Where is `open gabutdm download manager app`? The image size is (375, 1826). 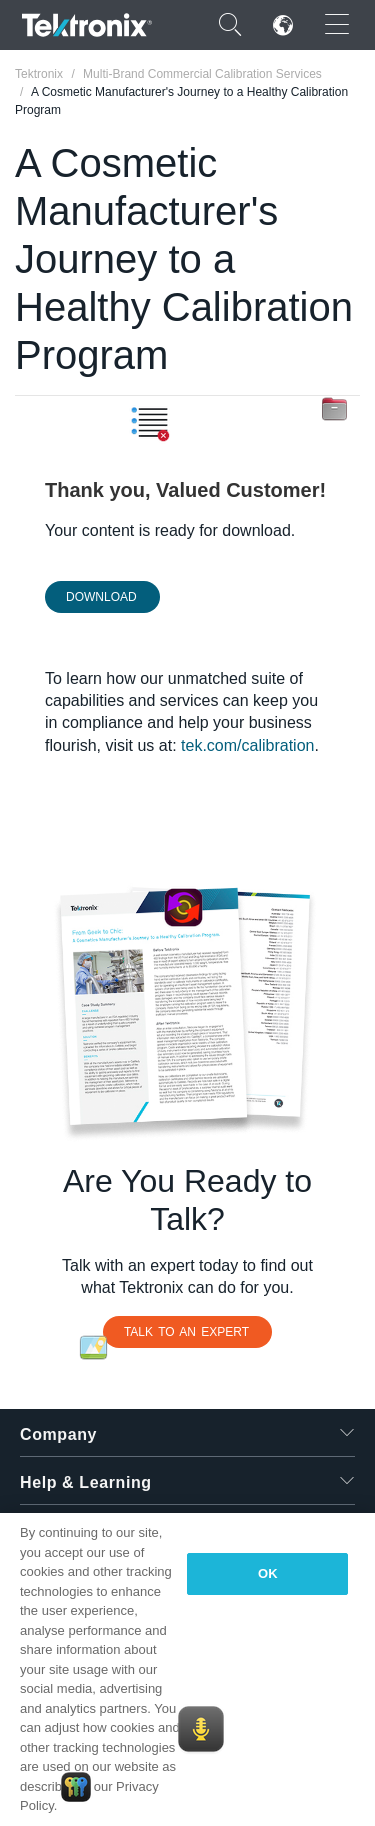 open gabutdm download manager app is located at coordinates (183, 907).